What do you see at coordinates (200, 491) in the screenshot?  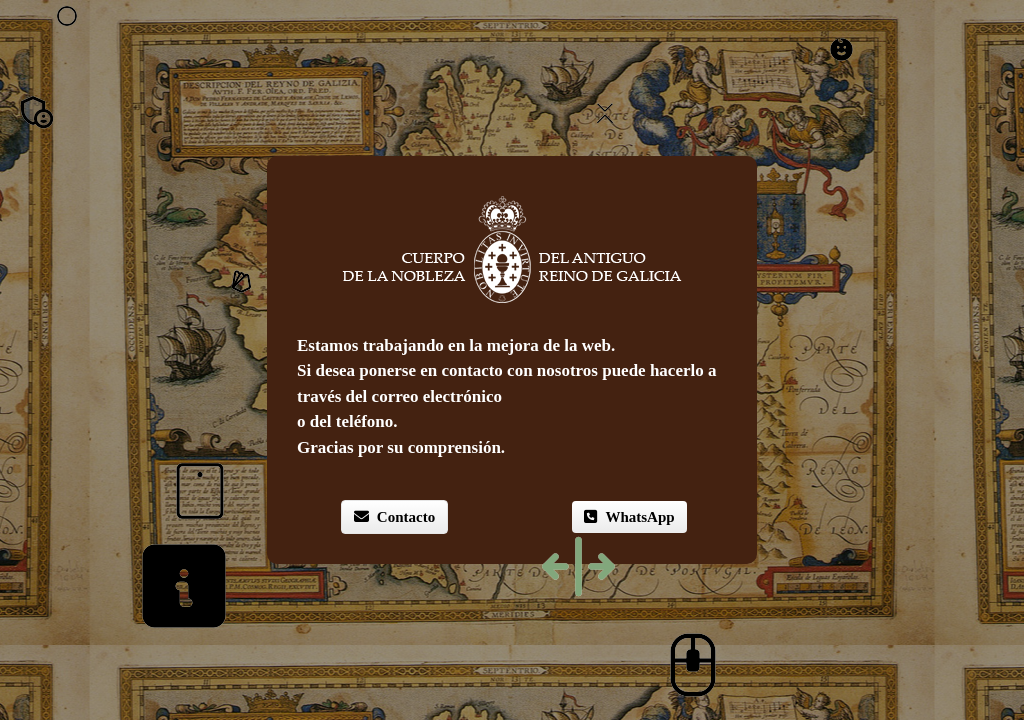 I see `tablet device with front-facing camera` at bounding box center [200, 491].